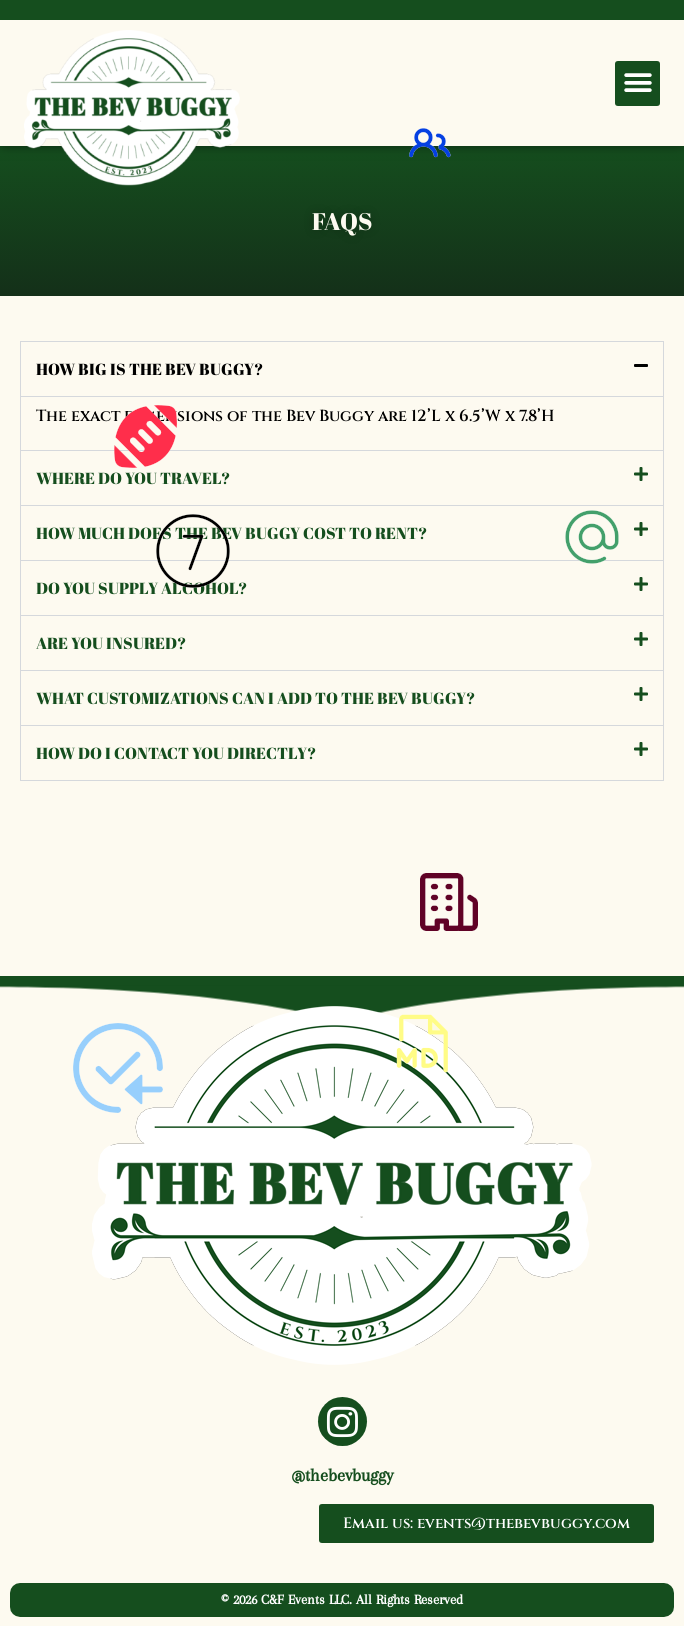  Describe the element at coordinates (592, 537) in the screenshot. I see `mention or tag a user` at that location.